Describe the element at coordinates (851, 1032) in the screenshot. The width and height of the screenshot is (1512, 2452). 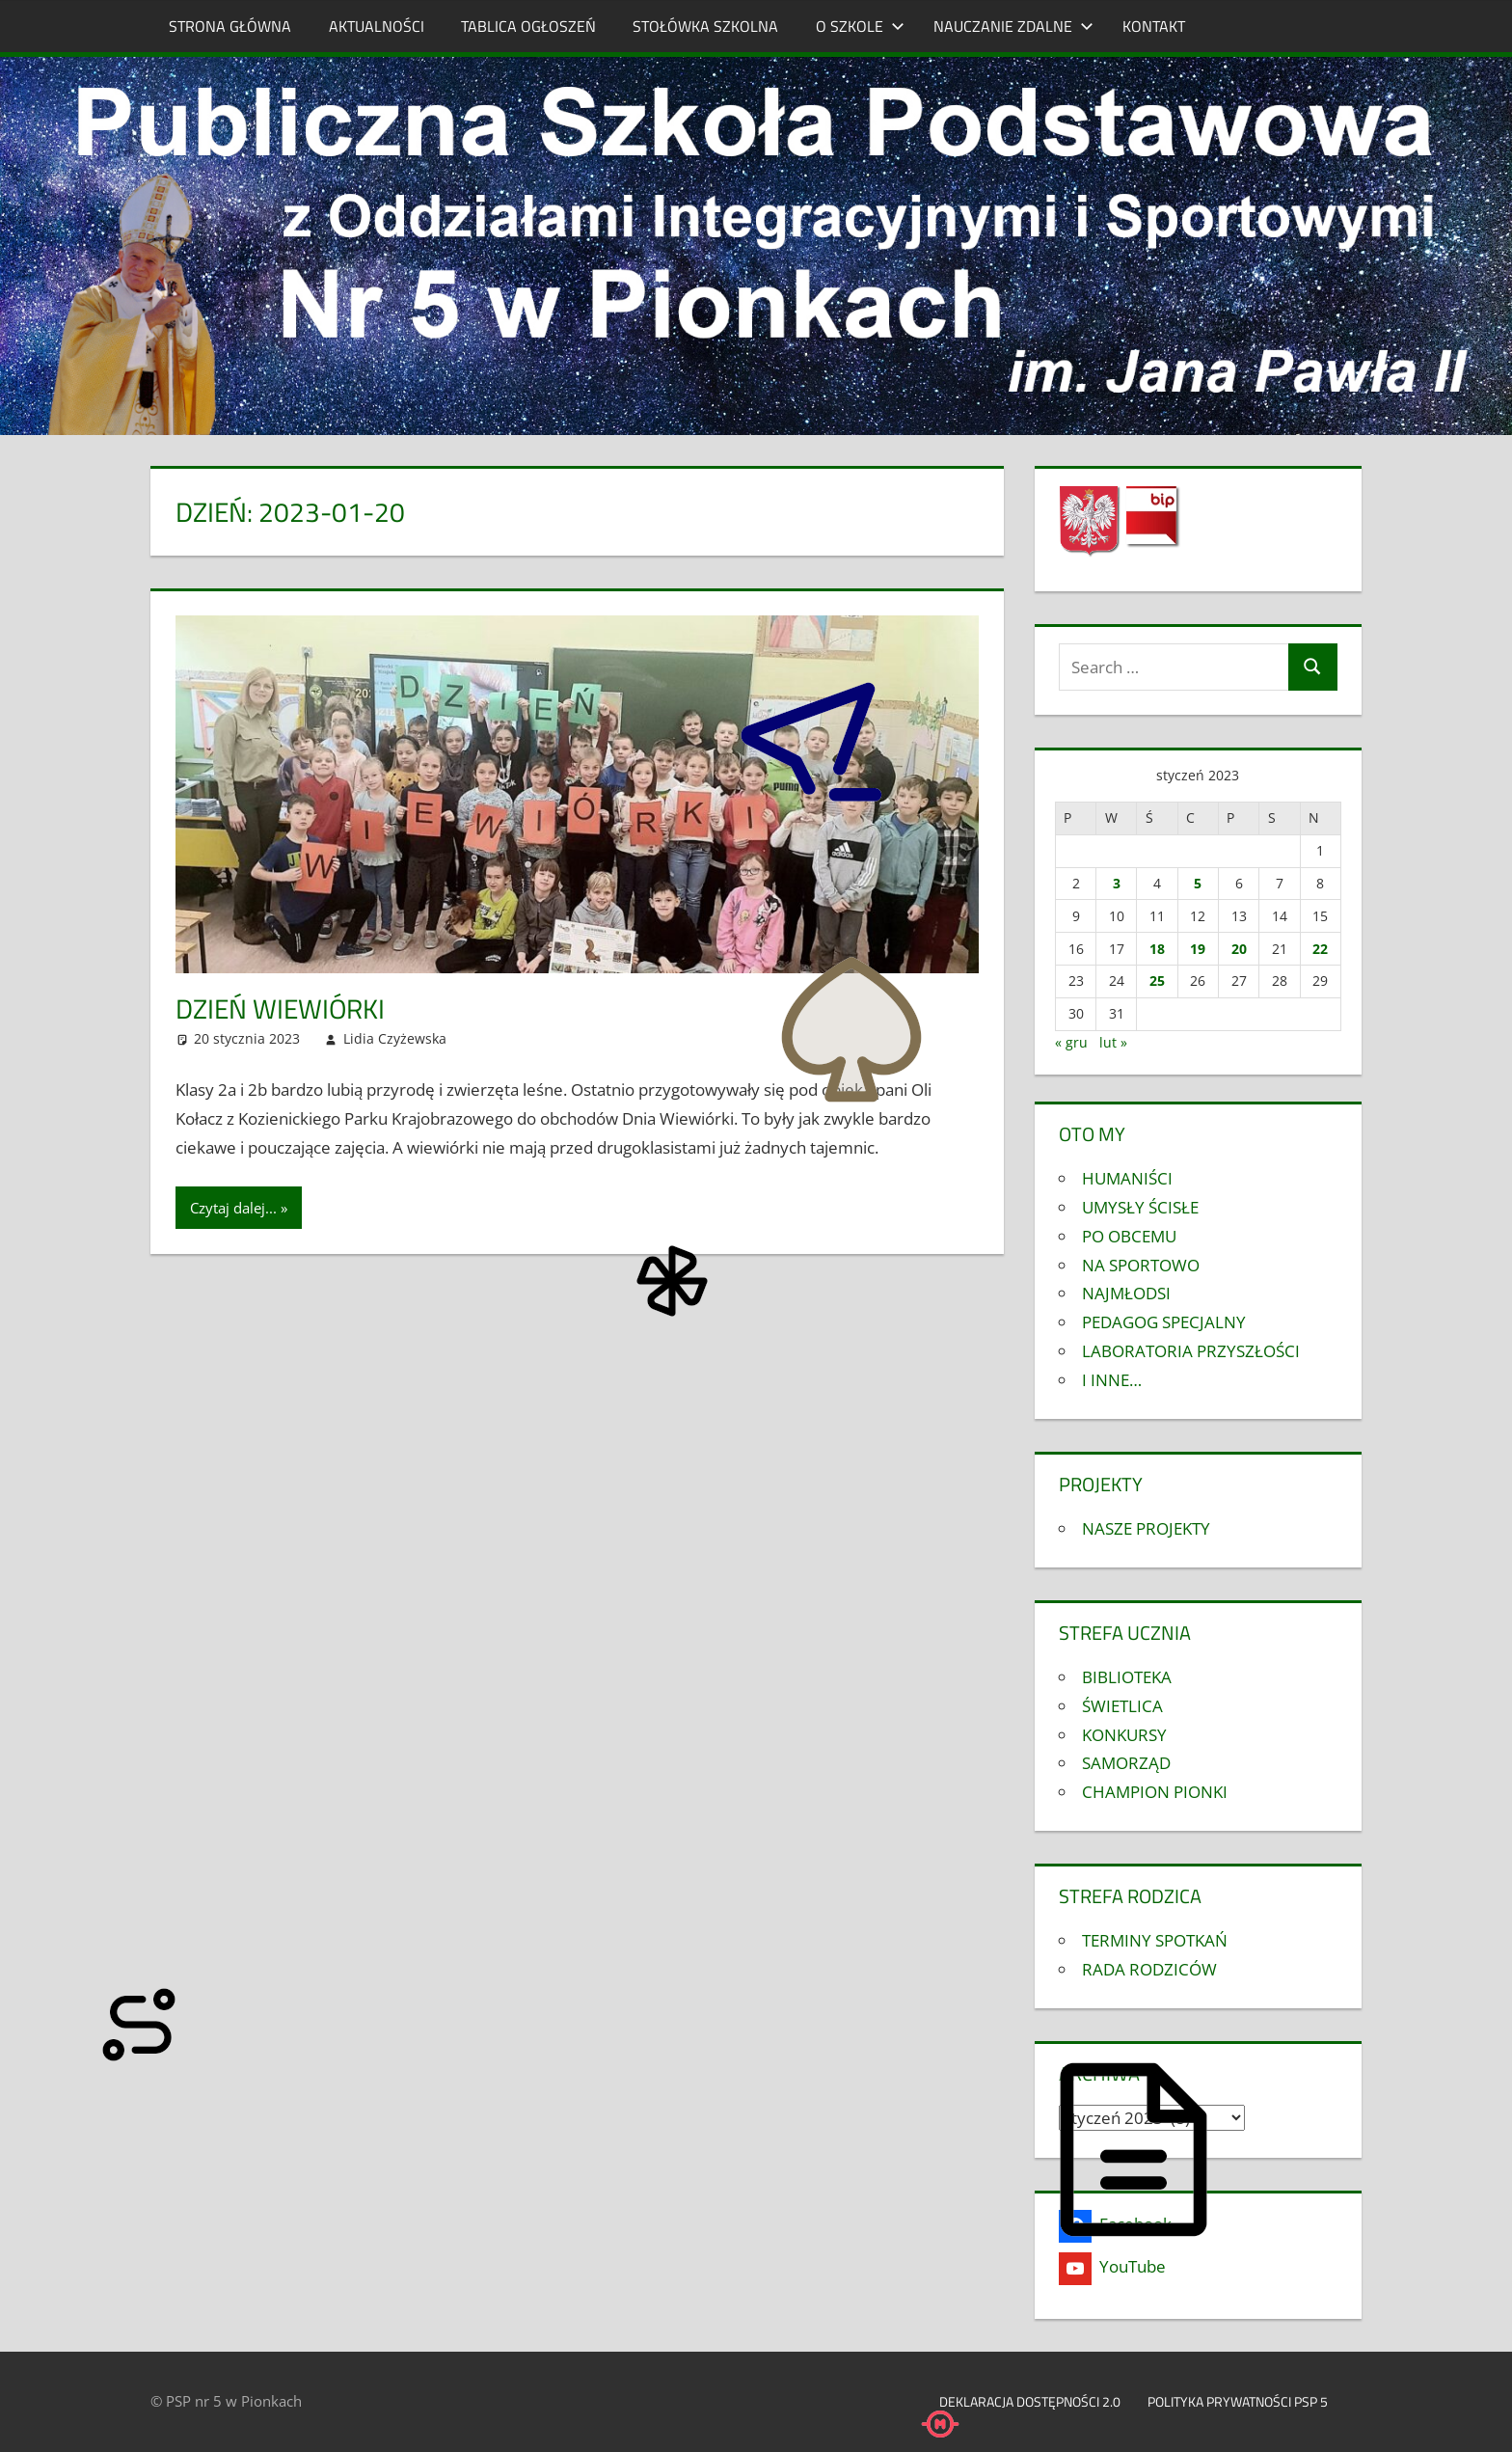
I see `playing cards or card game feature` at that location.